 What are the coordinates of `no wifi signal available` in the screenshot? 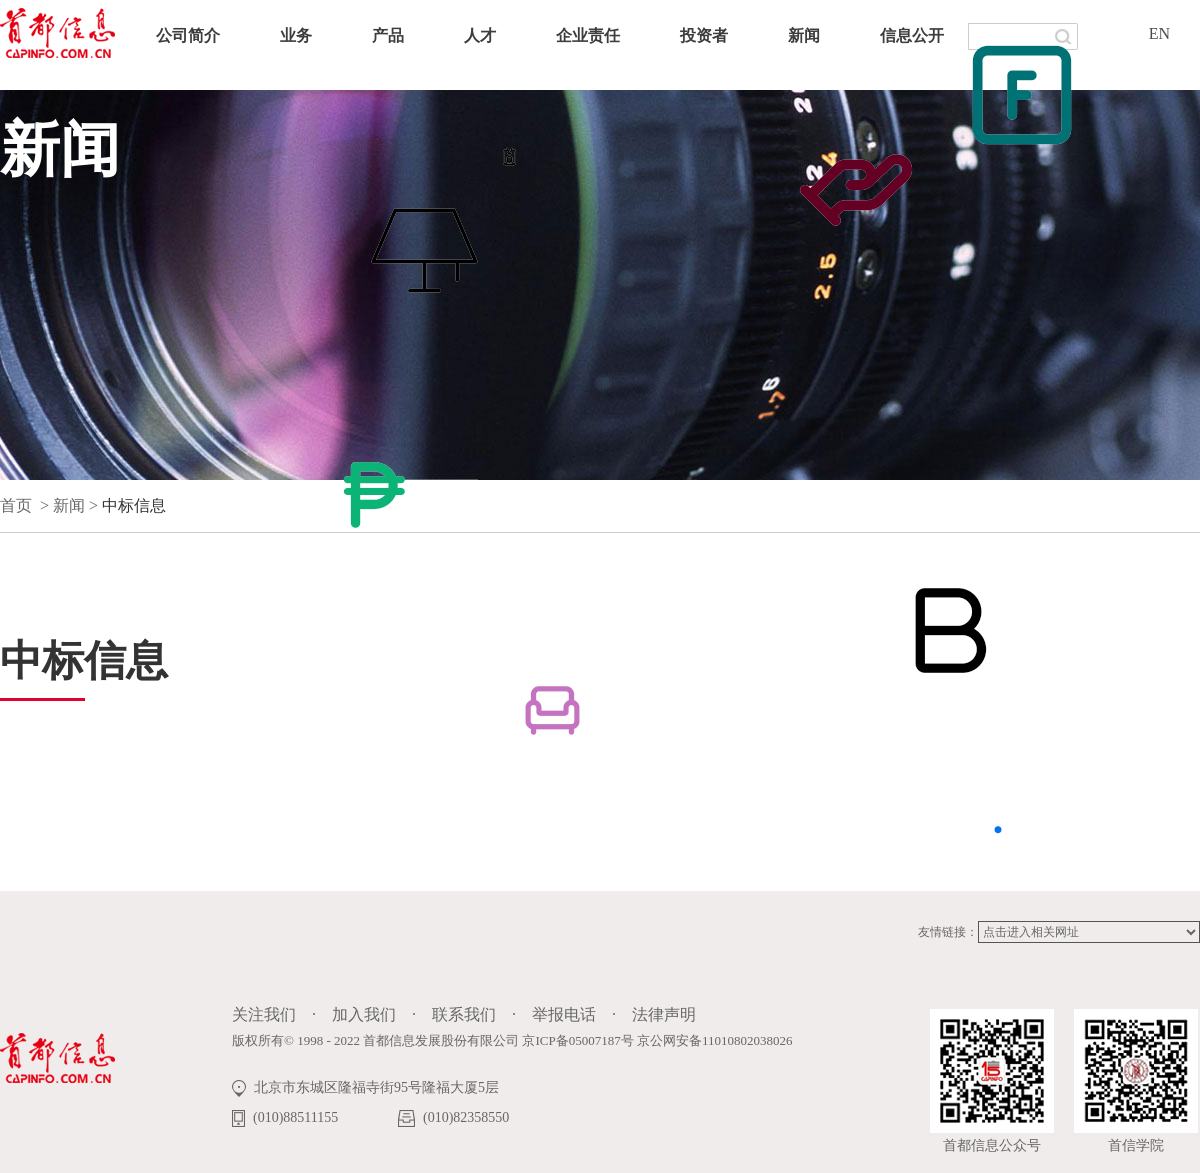 It's located at (998, 801).